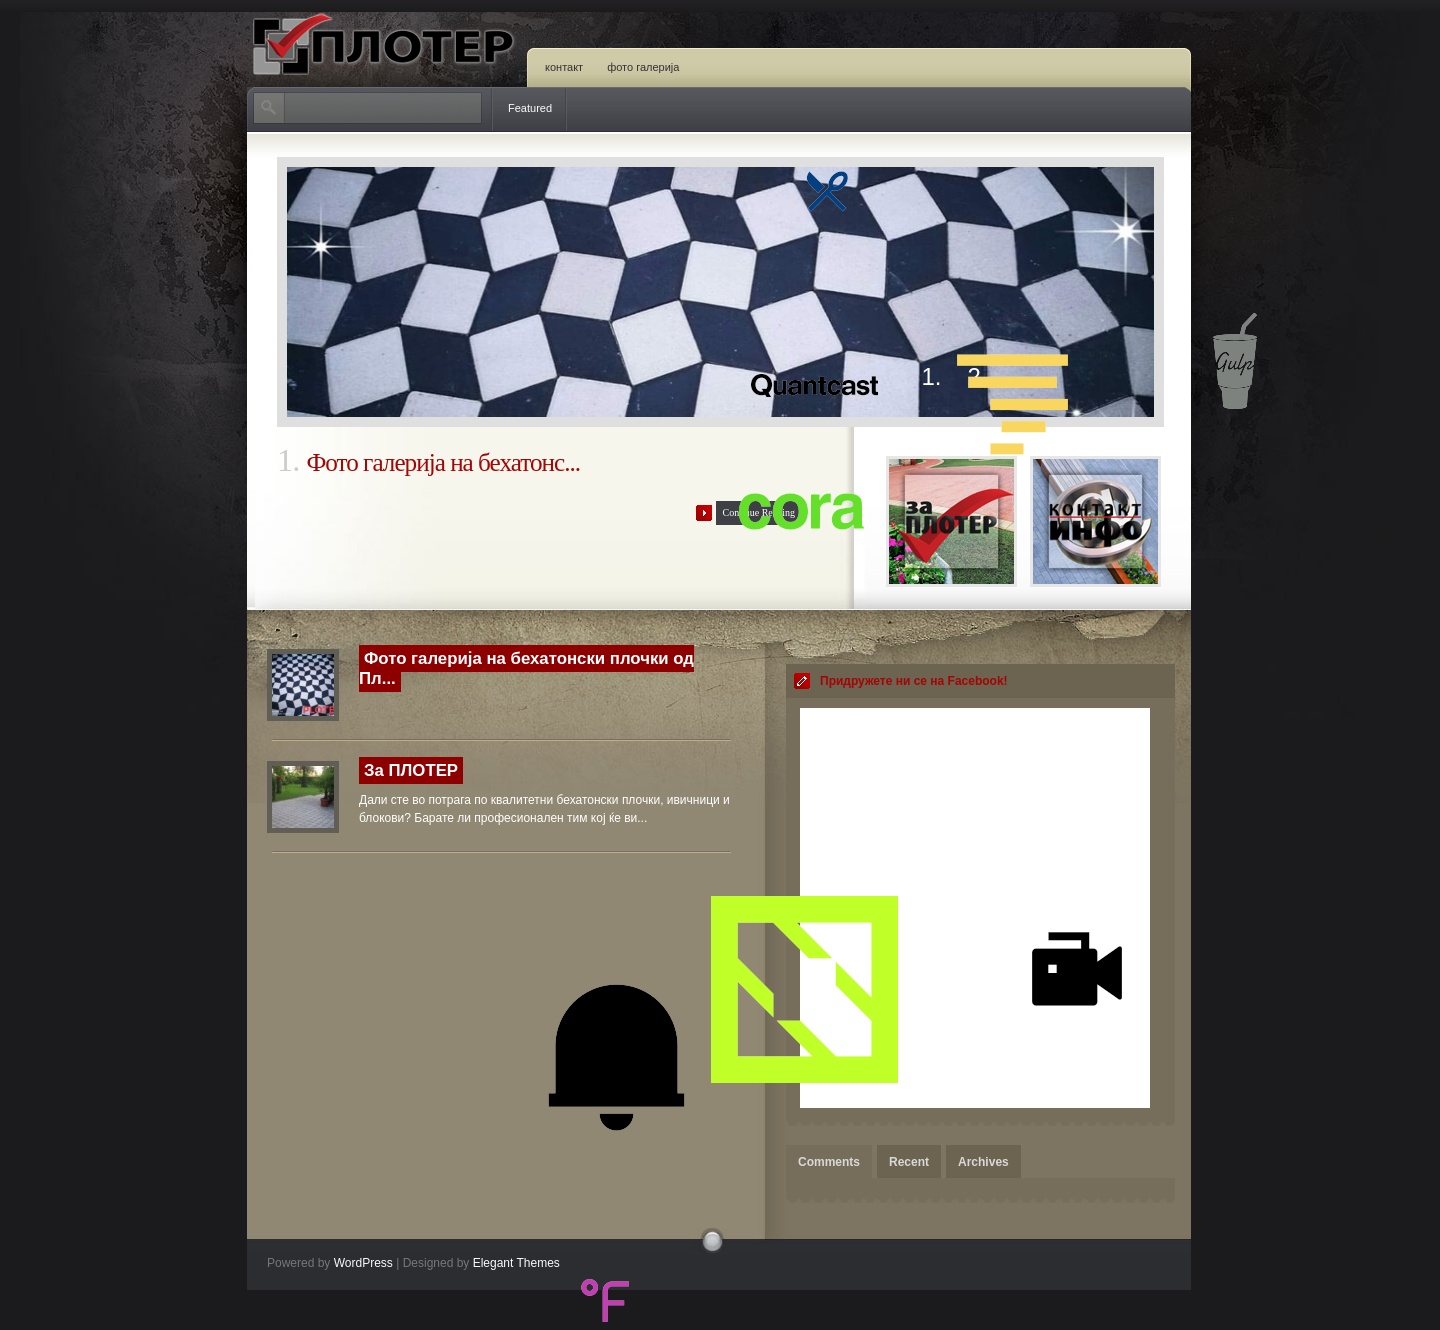 This screenshot has width=1440, height=1330. Describe the element at coordinates (616, 1052) in the screenshot. I see `view your notifications` at that location.